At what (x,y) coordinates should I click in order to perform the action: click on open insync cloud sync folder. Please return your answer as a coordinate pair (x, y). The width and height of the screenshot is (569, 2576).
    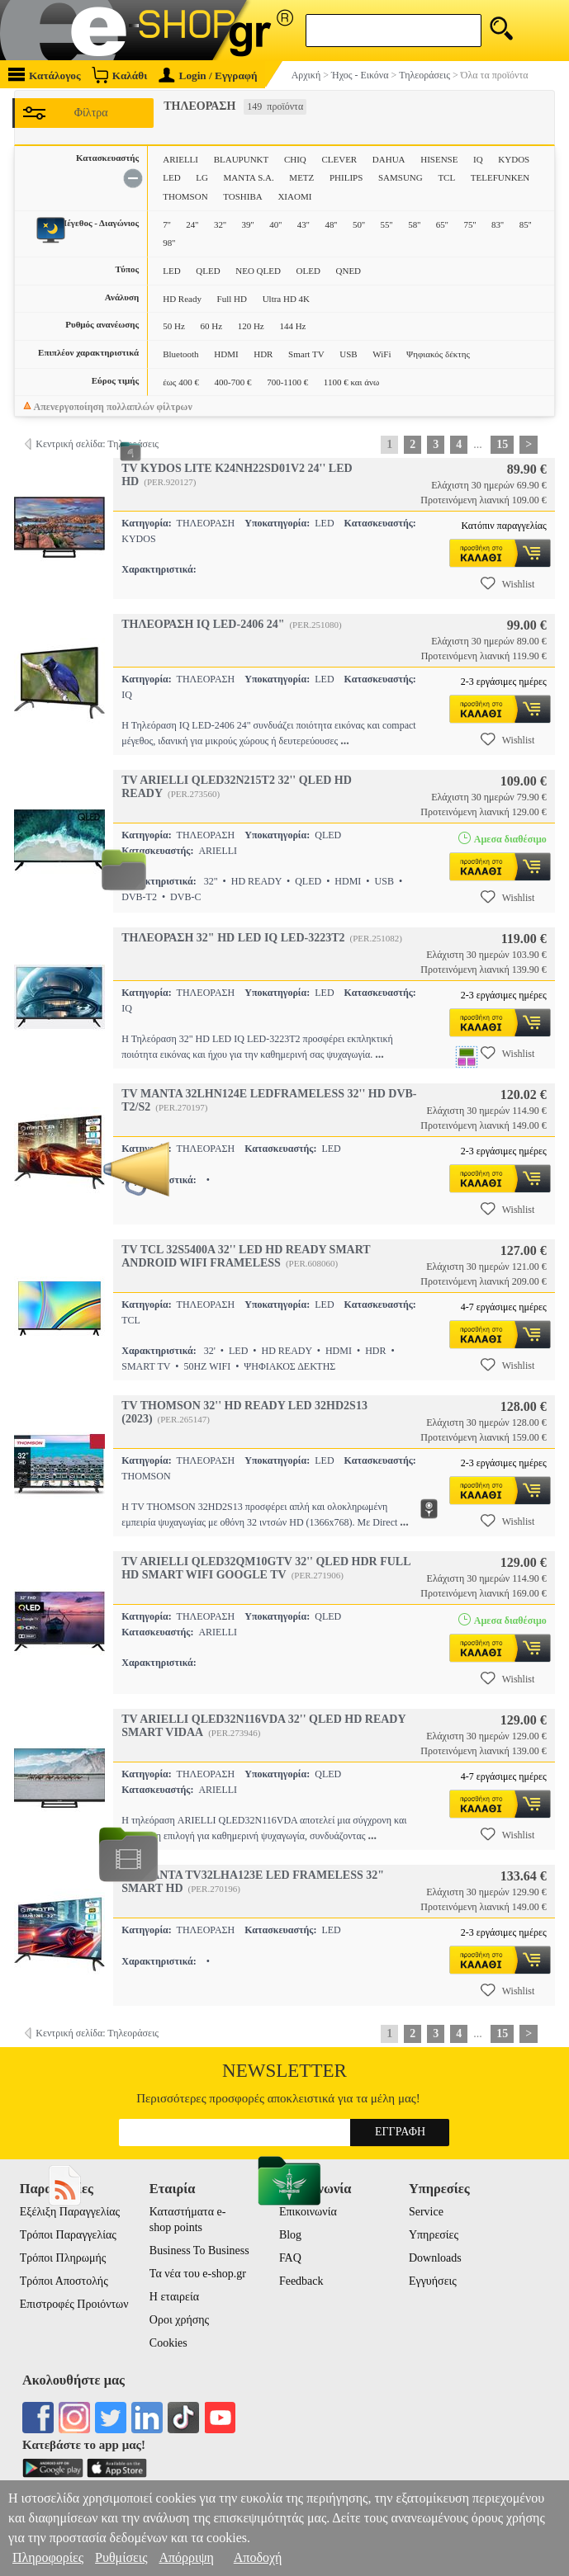
    Looking at the image, I should click on (130, 451).